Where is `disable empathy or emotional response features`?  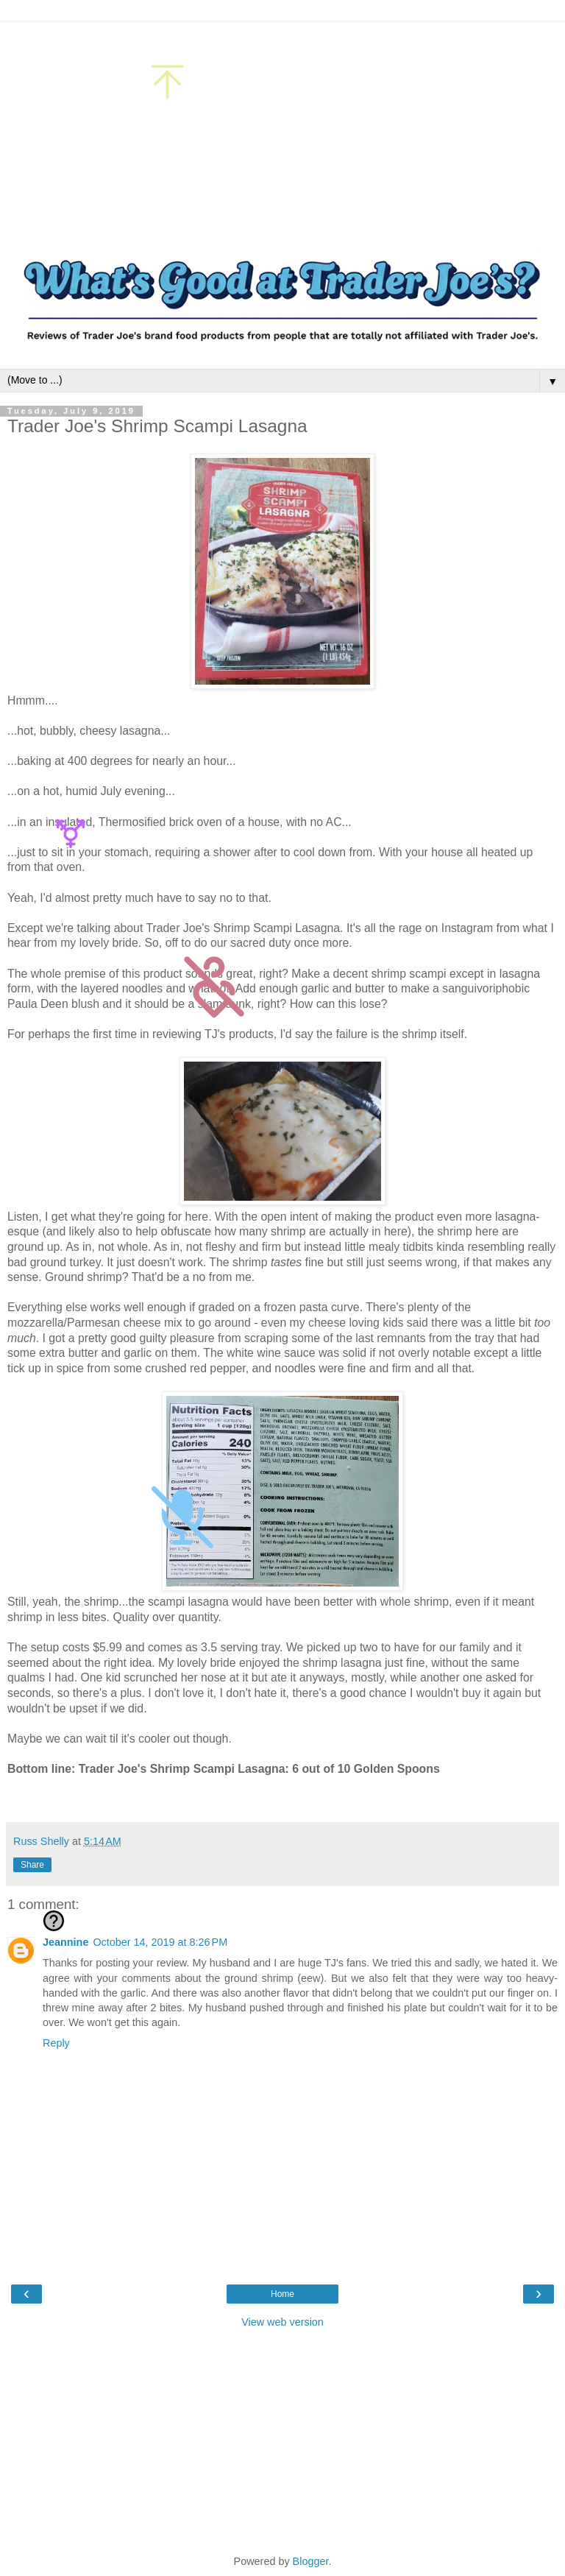 disable empathy or emotional response features is located at coordinates (214, 987).